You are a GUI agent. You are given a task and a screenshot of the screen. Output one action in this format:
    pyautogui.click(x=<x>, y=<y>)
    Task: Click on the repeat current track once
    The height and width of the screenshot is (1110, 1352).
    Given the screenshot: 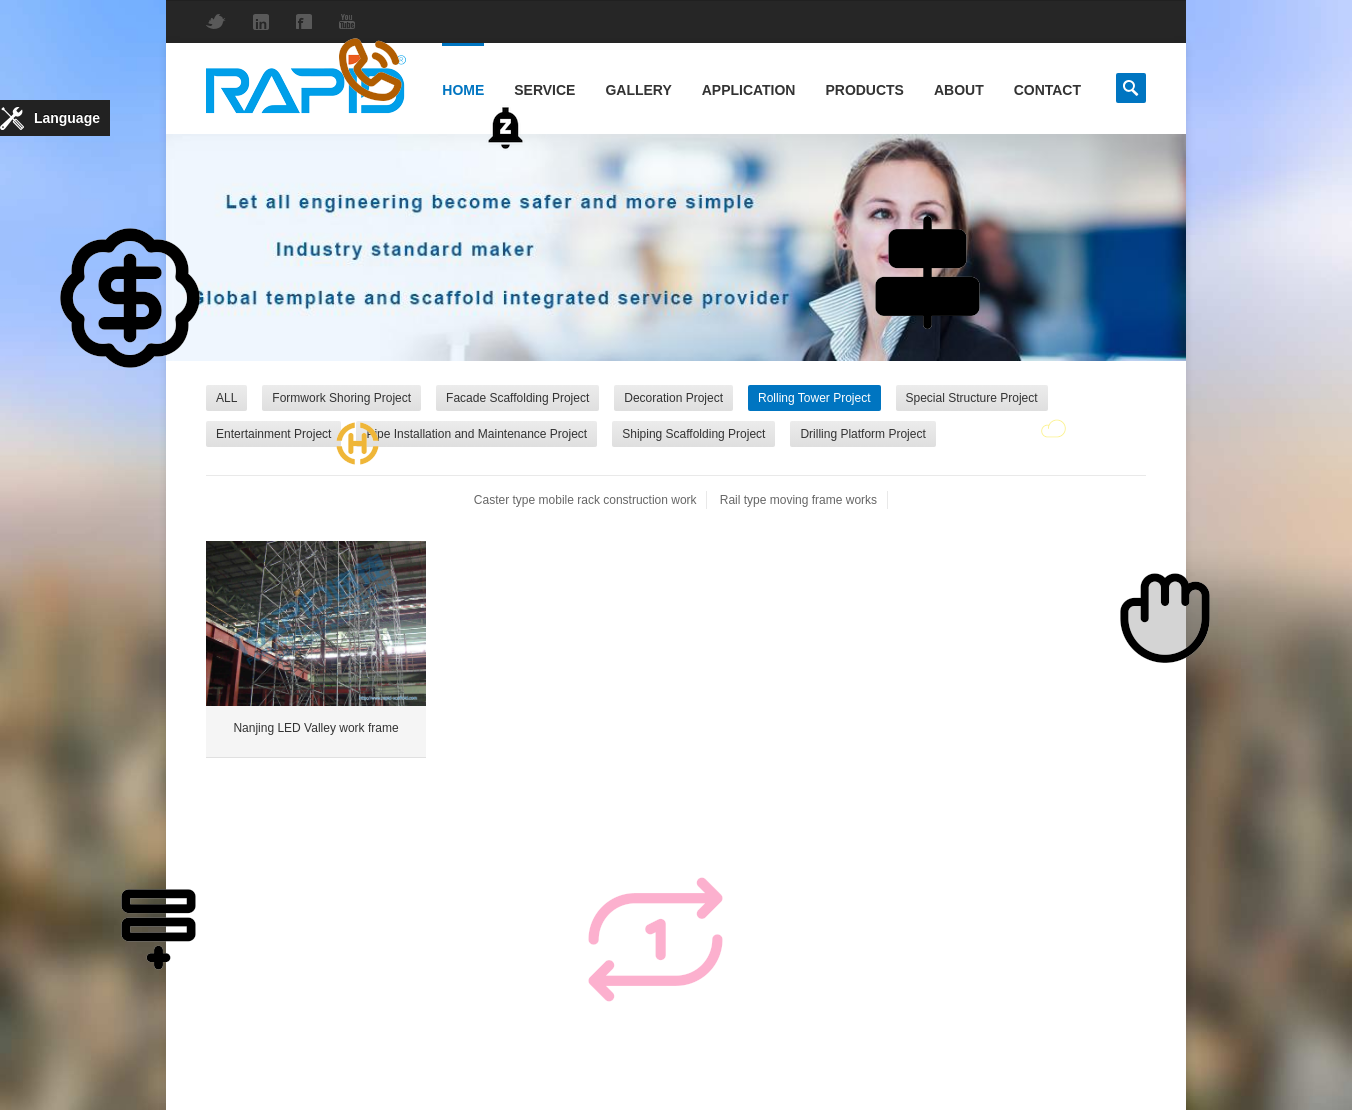 What is the action you would take?
    pyautogui.click(x=655, y=939)
    